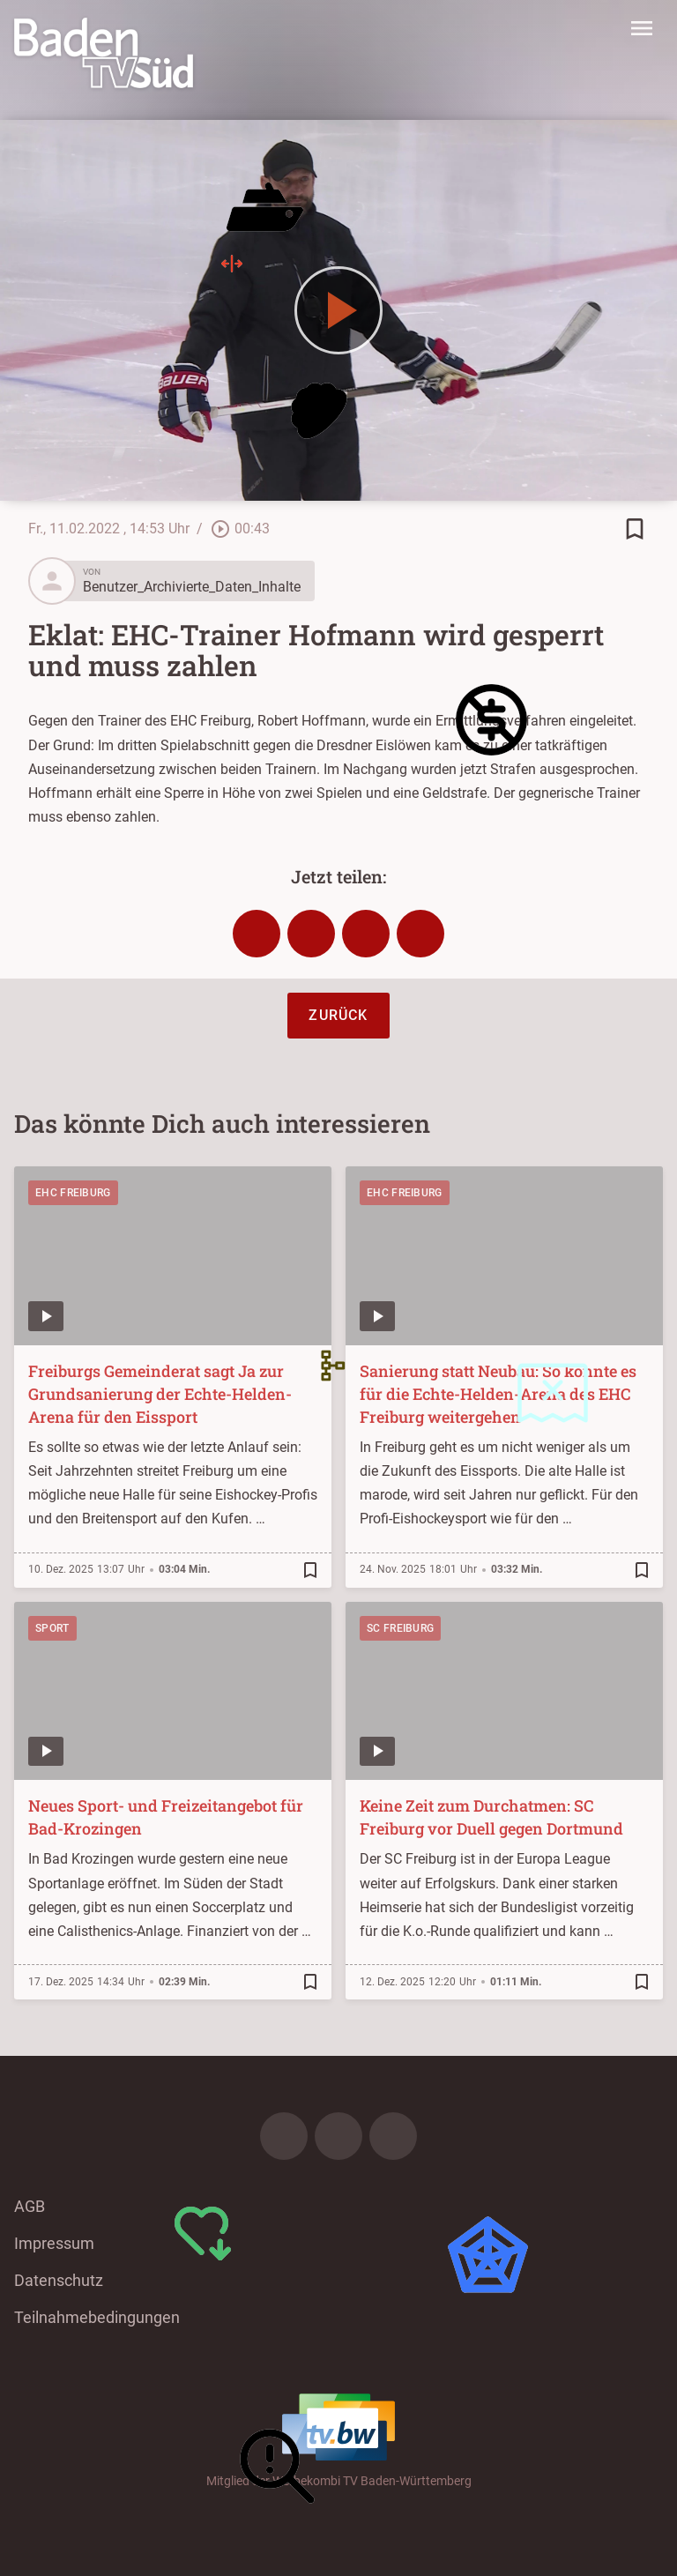 This screenshot has height=2576, width=677. I want to click on indicates non-commercial use license, so click(491, 719).